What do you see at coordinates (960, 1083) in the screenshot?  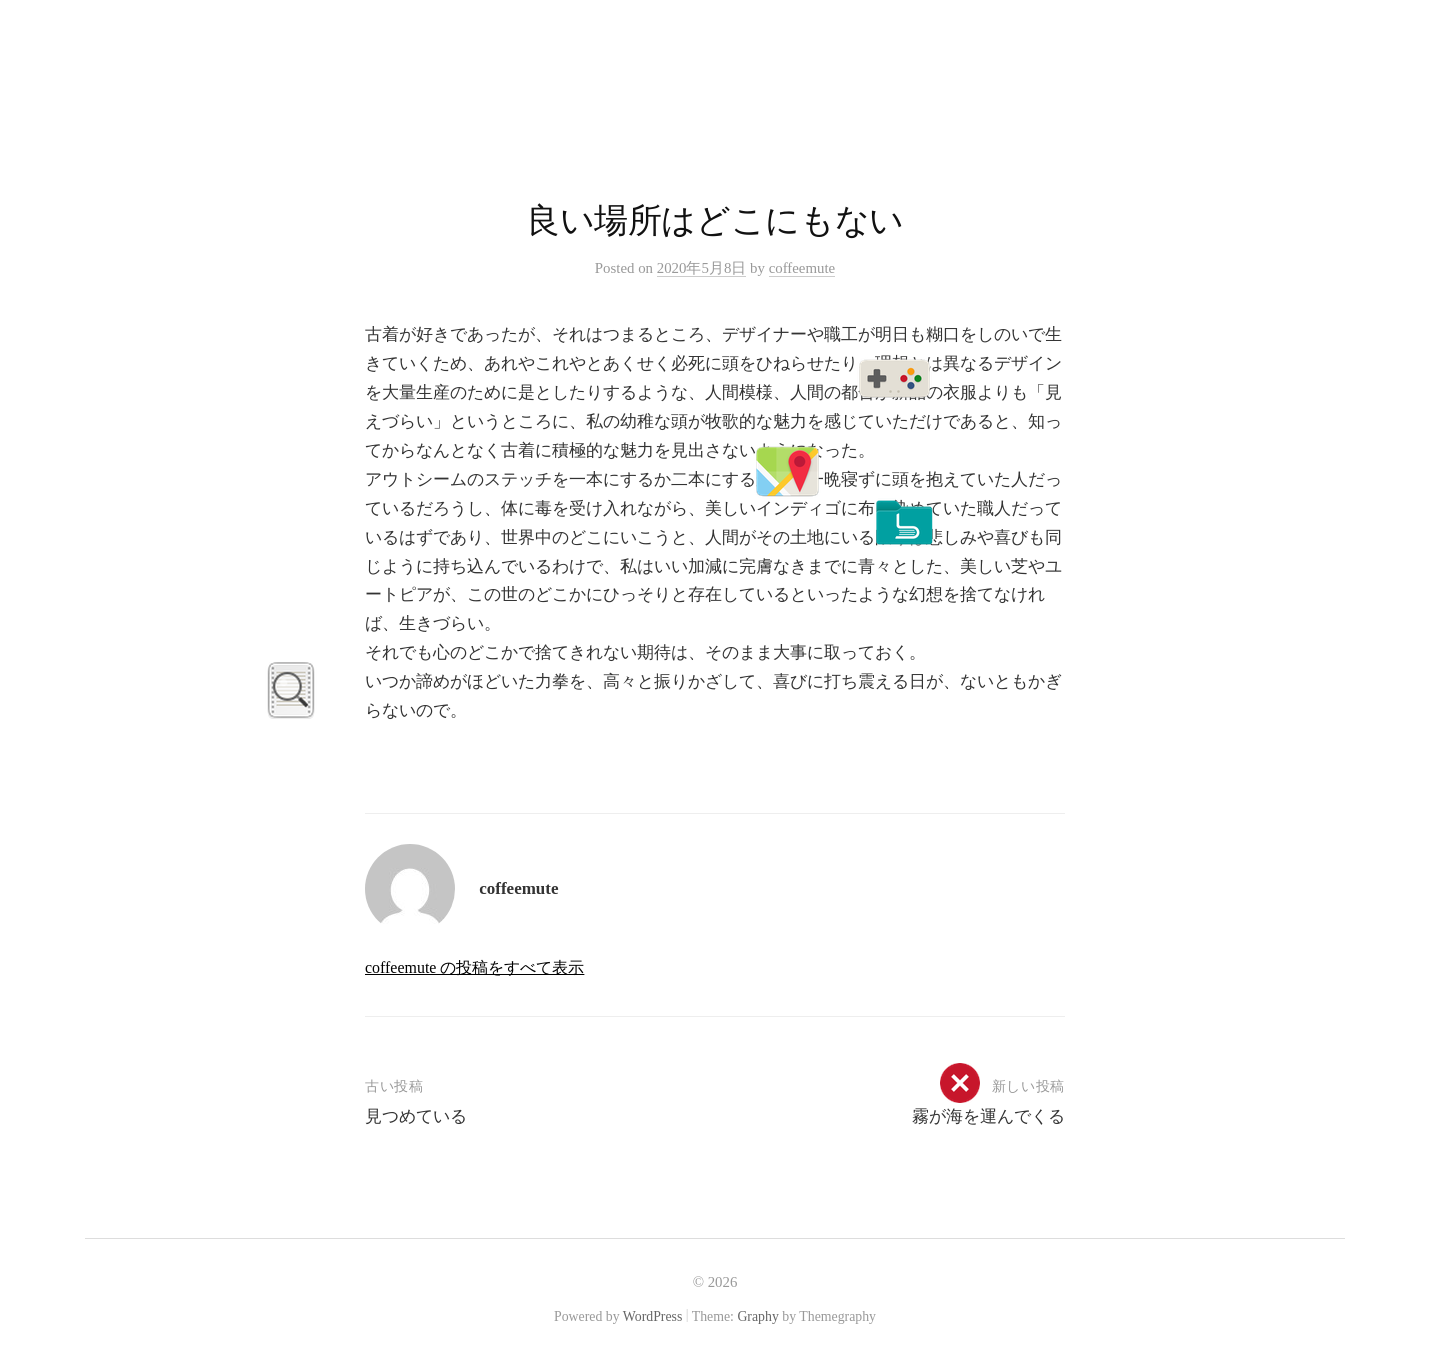 I see `stop or cancel the current action` at bounding box center [960, 1083].